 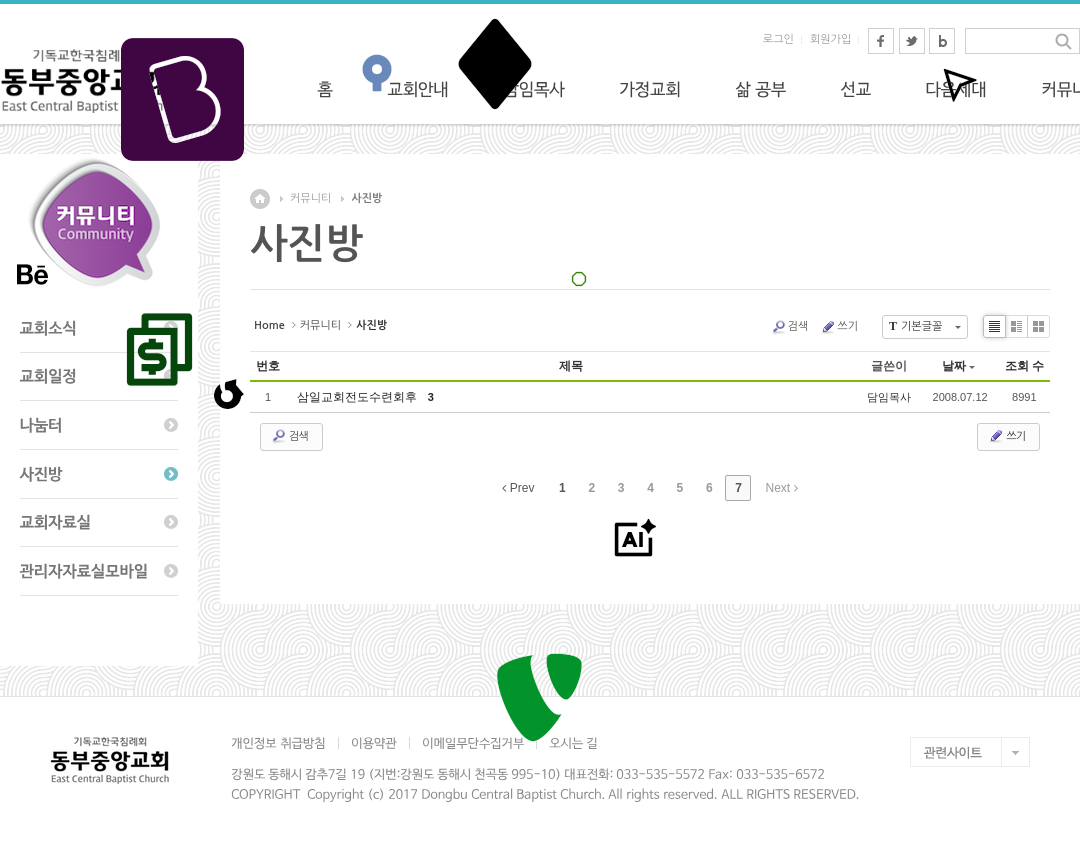 I want to click on diamond suit symbol for card games, so click(x=495, y=64).